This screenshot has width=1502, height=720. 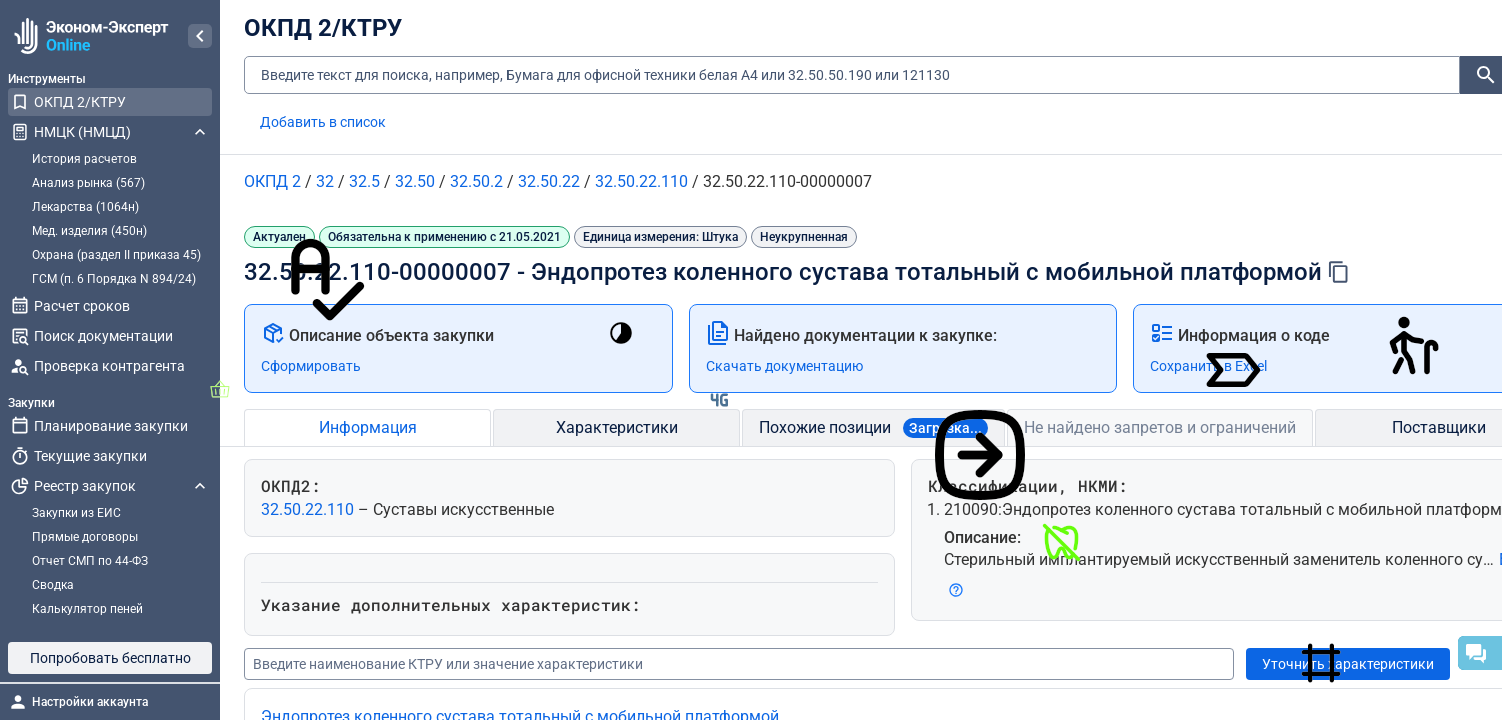 I want to click on enable spellcheck for text input, so click(x=325, y=277).